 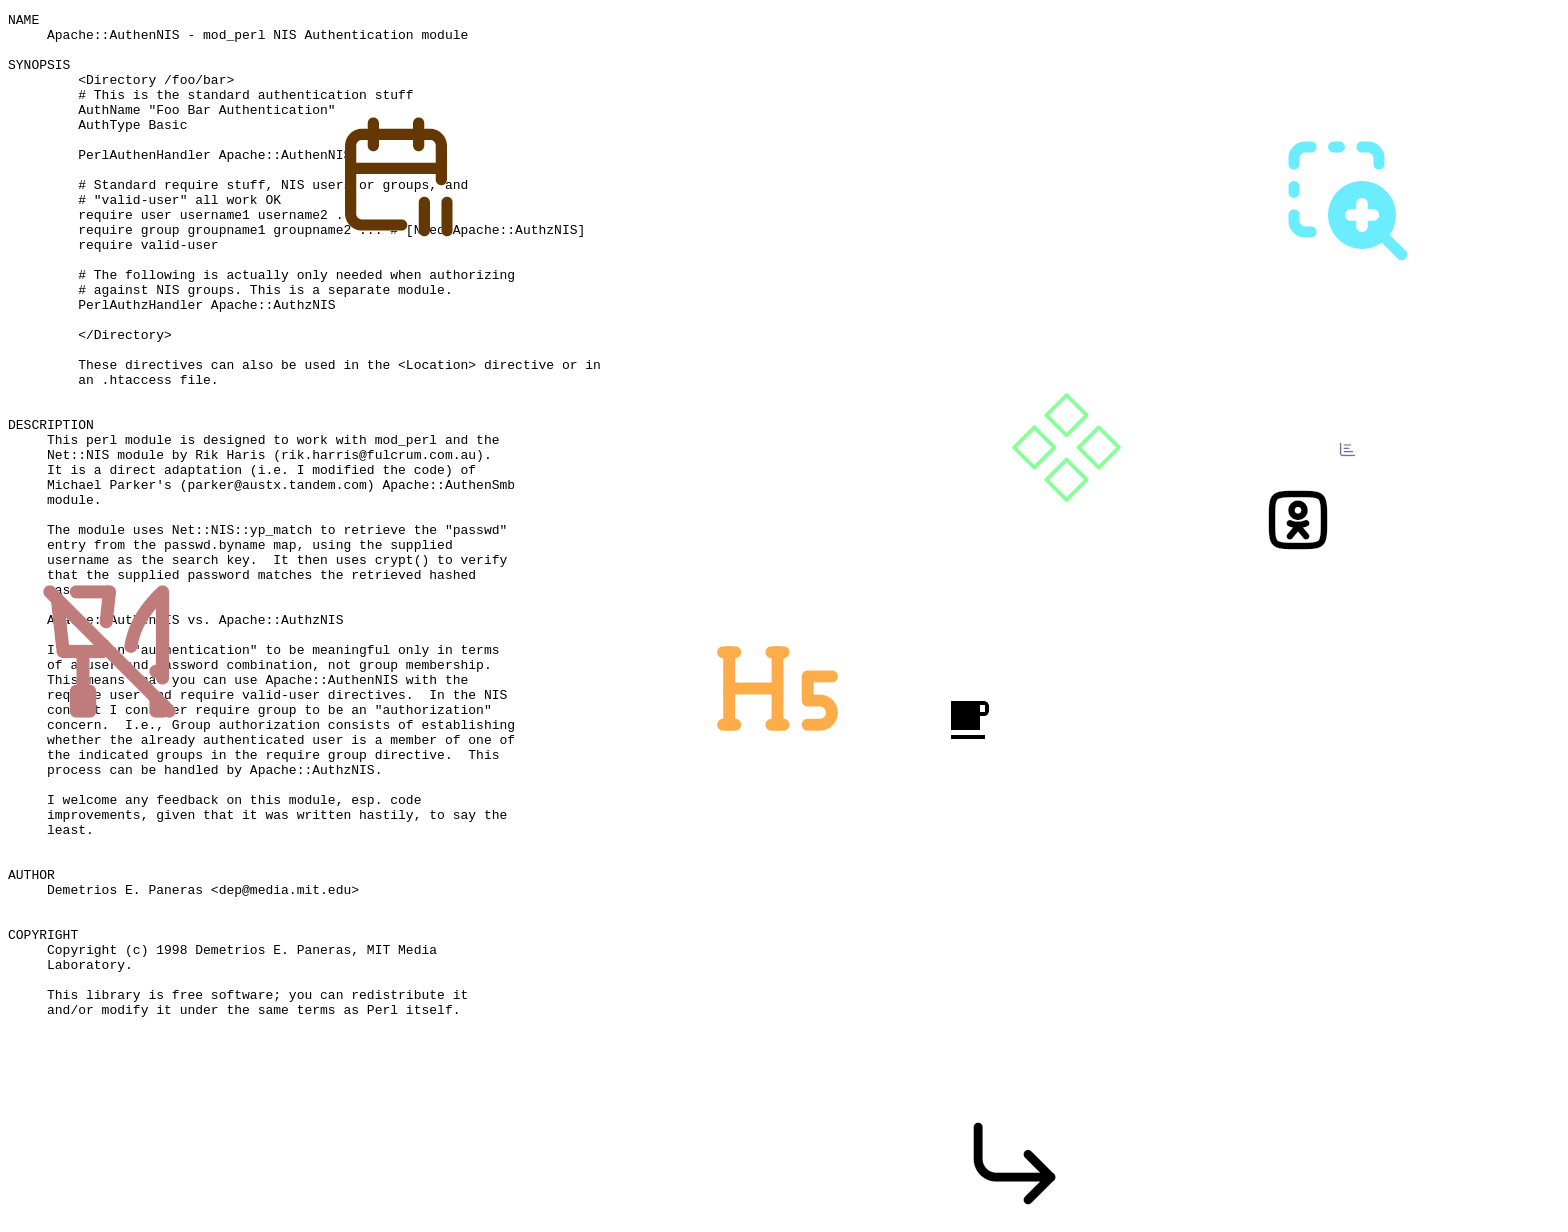 What do you see at coordinates (109, 651) in the screenshot?
I see `indicates cooking or kitchen features are disabled` at bounding box center [109, 651].